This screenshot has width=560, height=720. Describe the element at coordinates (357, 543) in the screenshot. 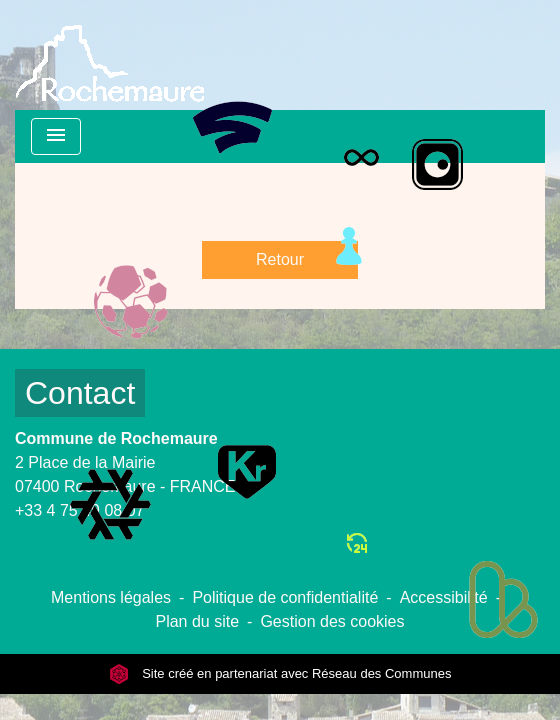

I see `indicates 24/7 availability or round-the-clock service` at that location.